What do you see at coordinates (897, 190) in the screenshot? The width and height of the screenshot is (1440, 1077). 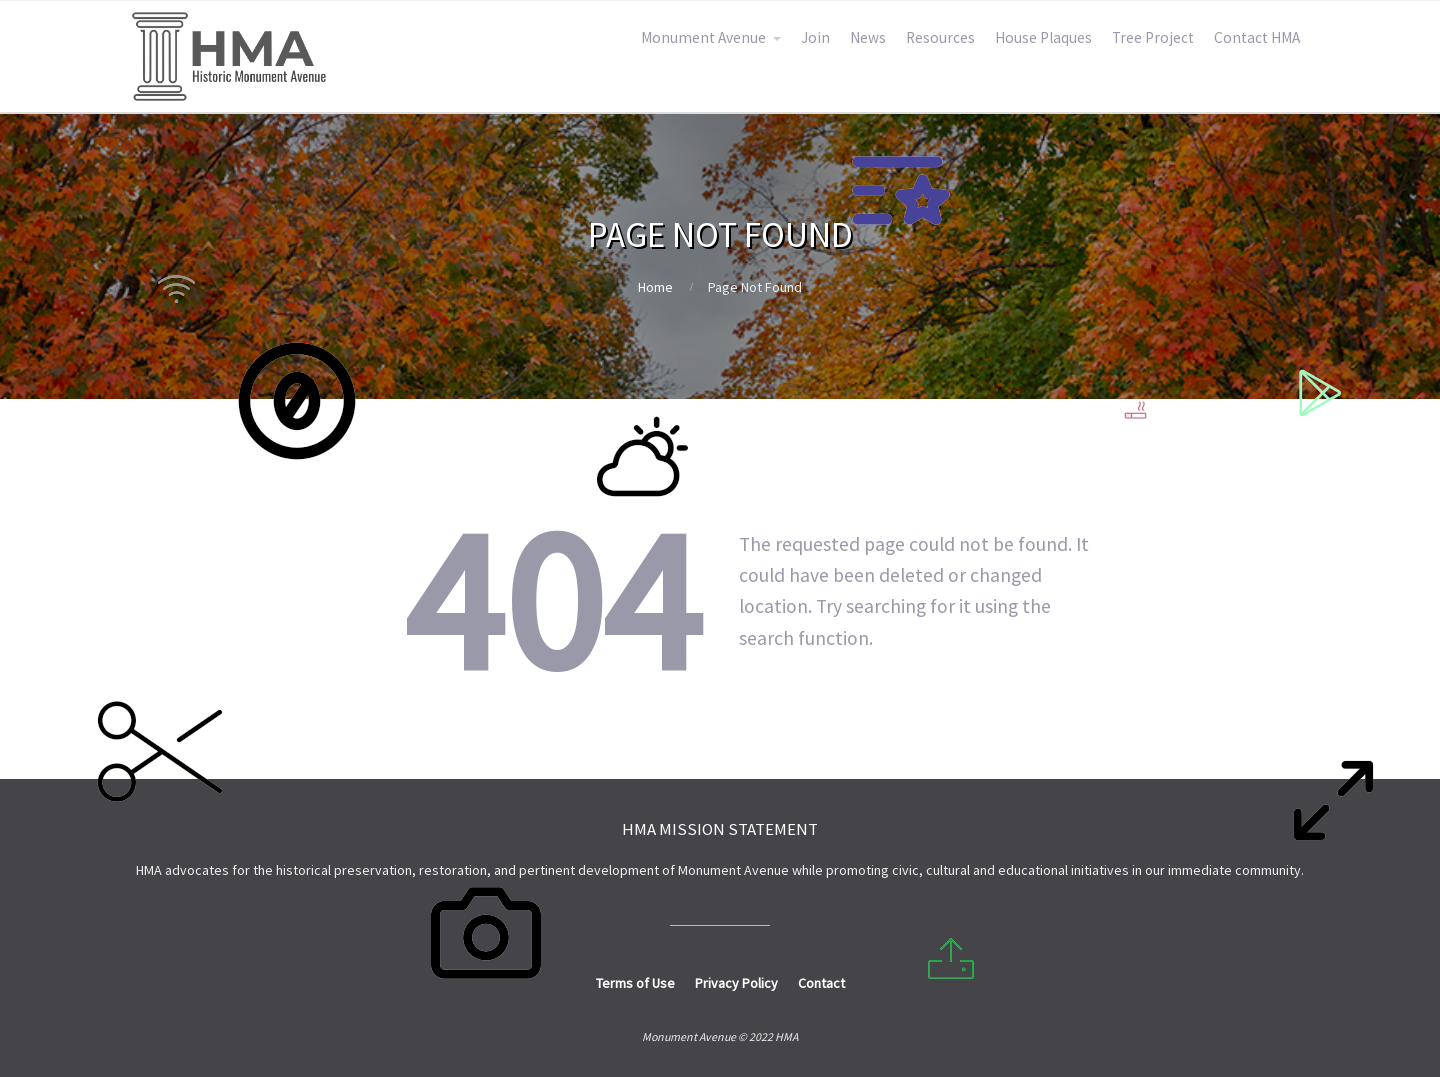 I see `view your favorites list` at bounding box center [897, 190].